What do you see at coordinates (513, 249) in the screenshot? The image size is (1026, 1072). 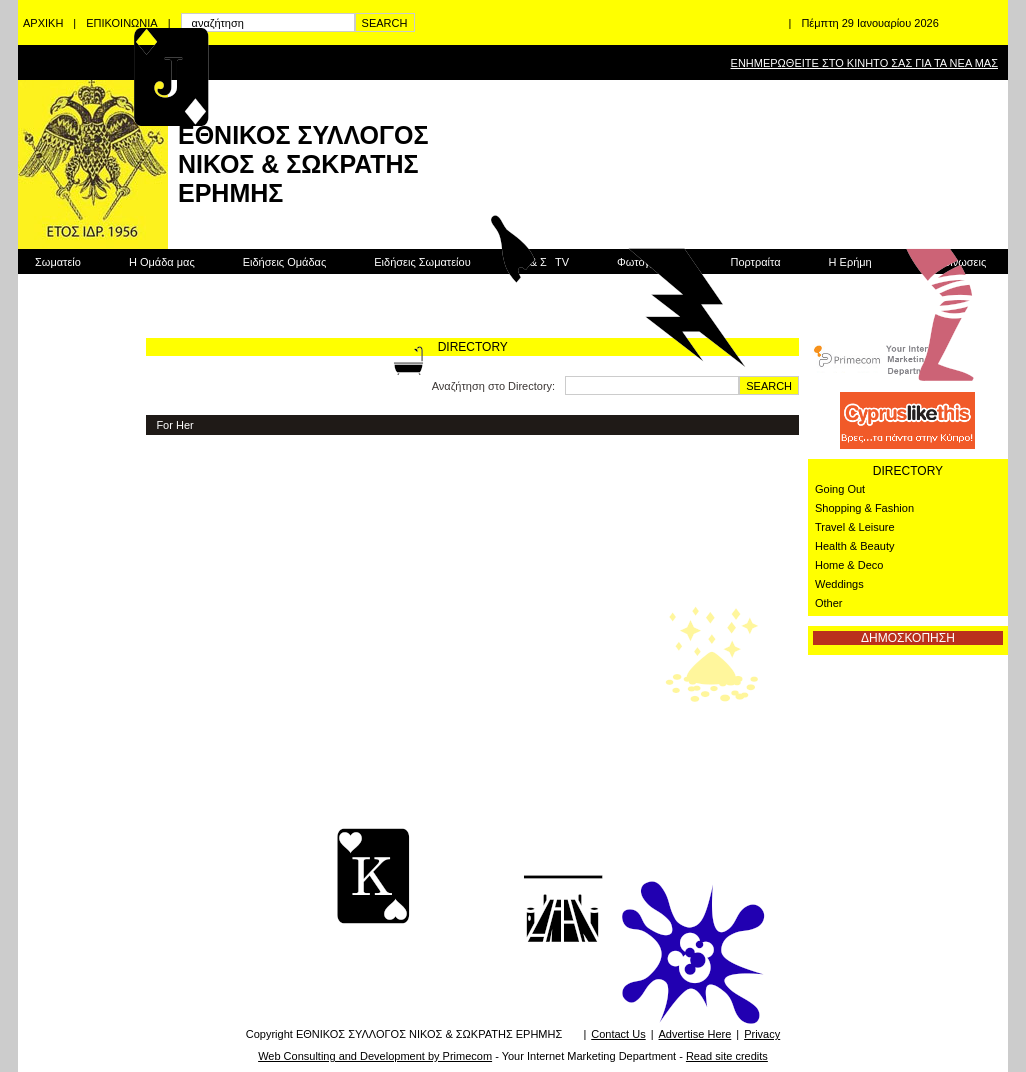 I see `select the white crown of upper egypt` at bounding box center [513, 249].